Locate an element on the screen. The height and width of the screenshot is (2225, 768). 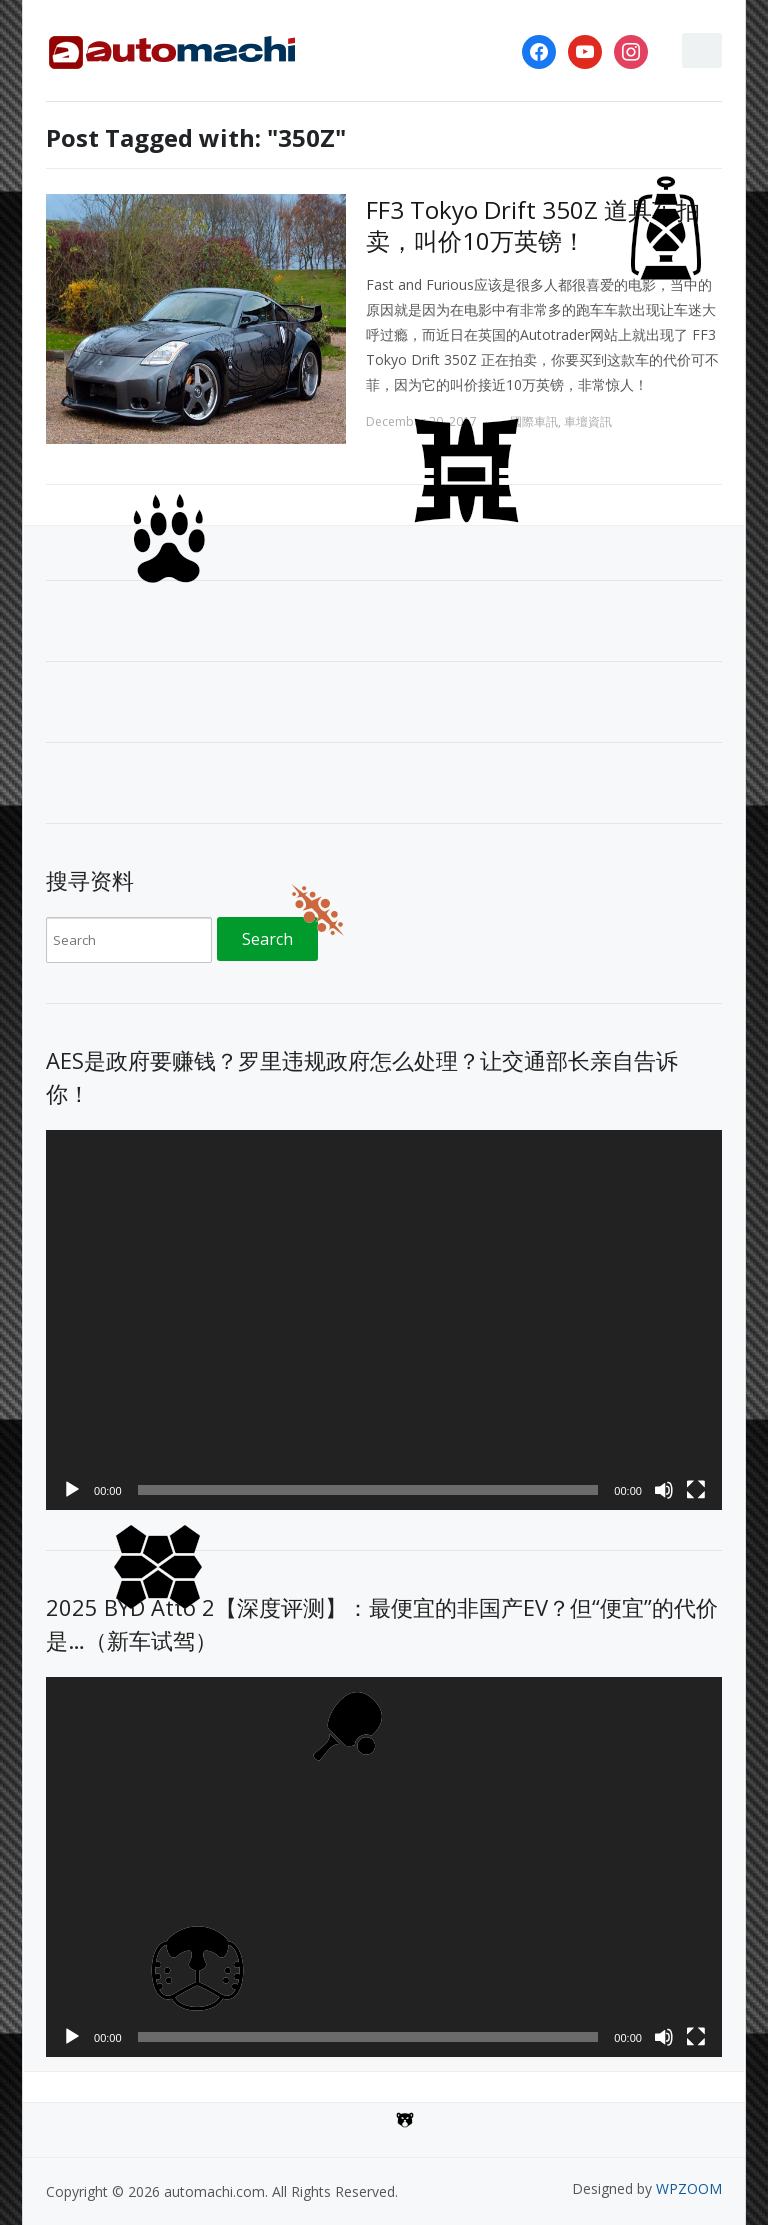
toggle light or dark mode is located at coordinates (666, 228).